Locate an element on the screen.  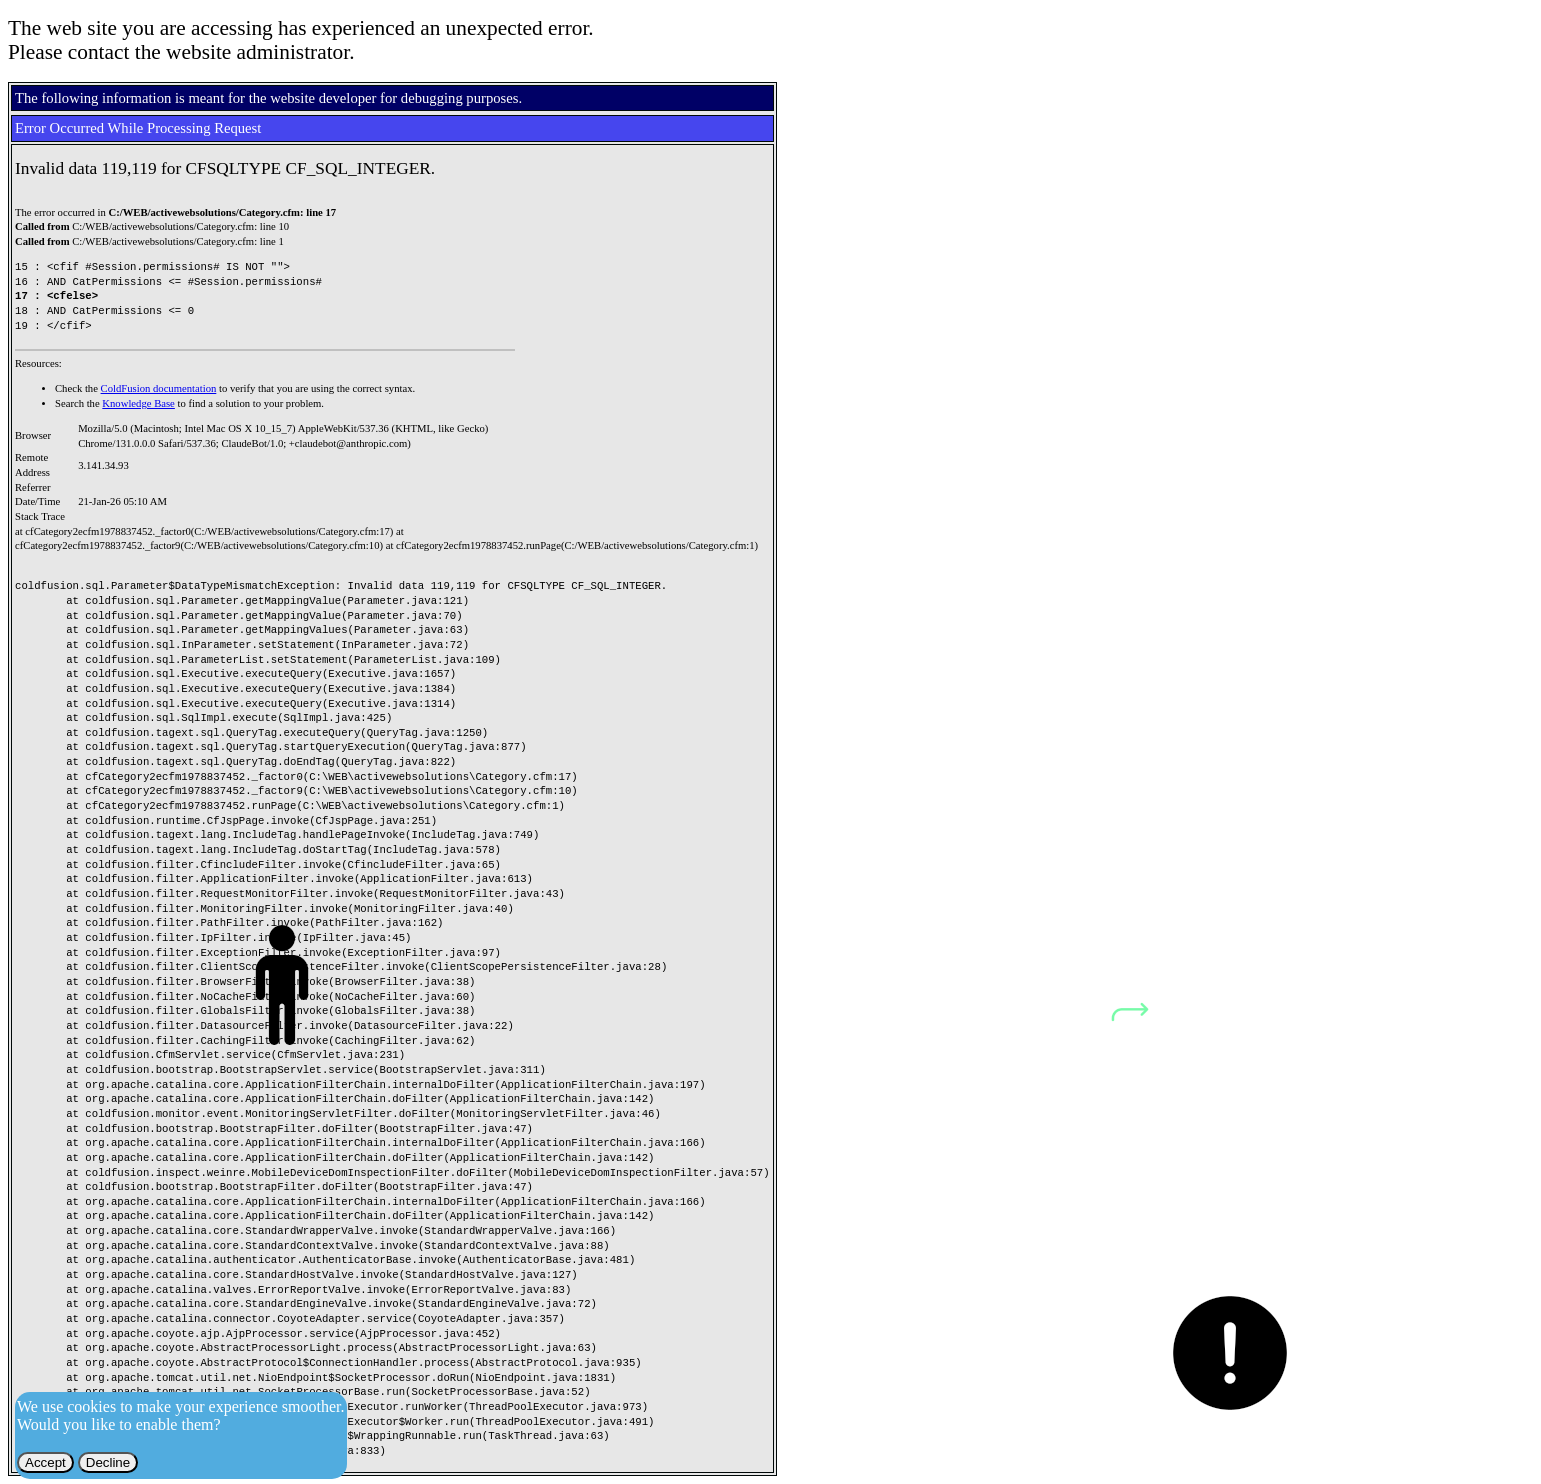
indicates a warning or error state is located at coordinates (1230, 1353).